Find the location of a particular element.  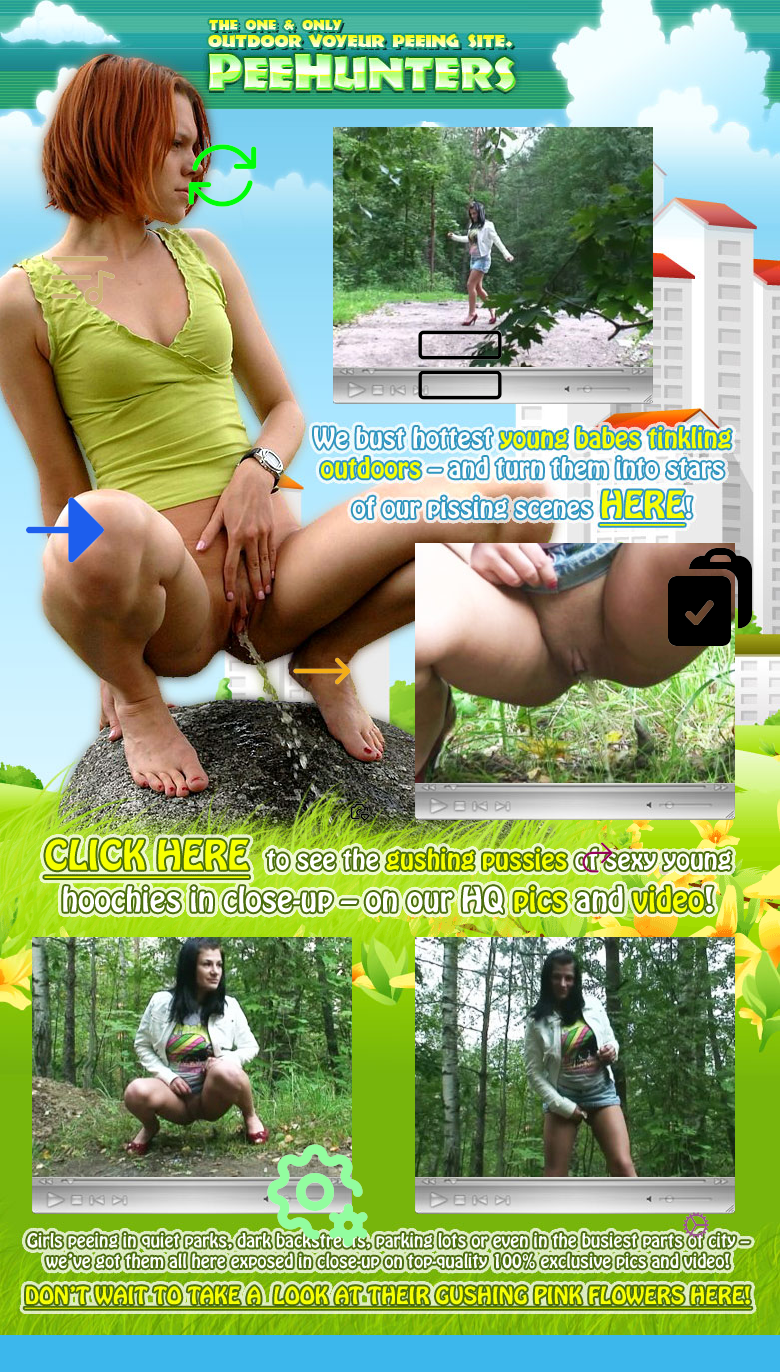

access settings or preferences is located at coordinates (696, 1225).